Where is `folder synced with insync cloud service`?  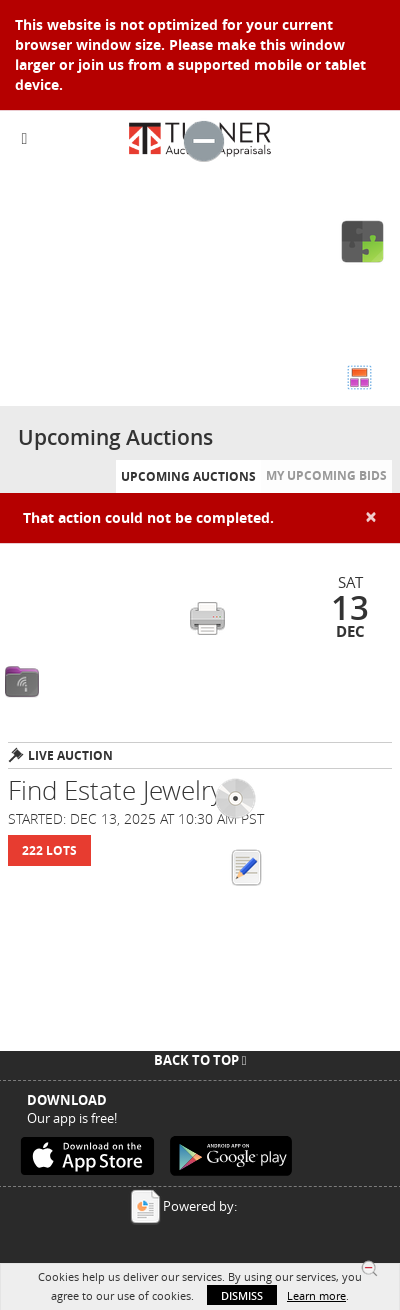 folder synced with insync cloud service is located at coordinates (22, 681).